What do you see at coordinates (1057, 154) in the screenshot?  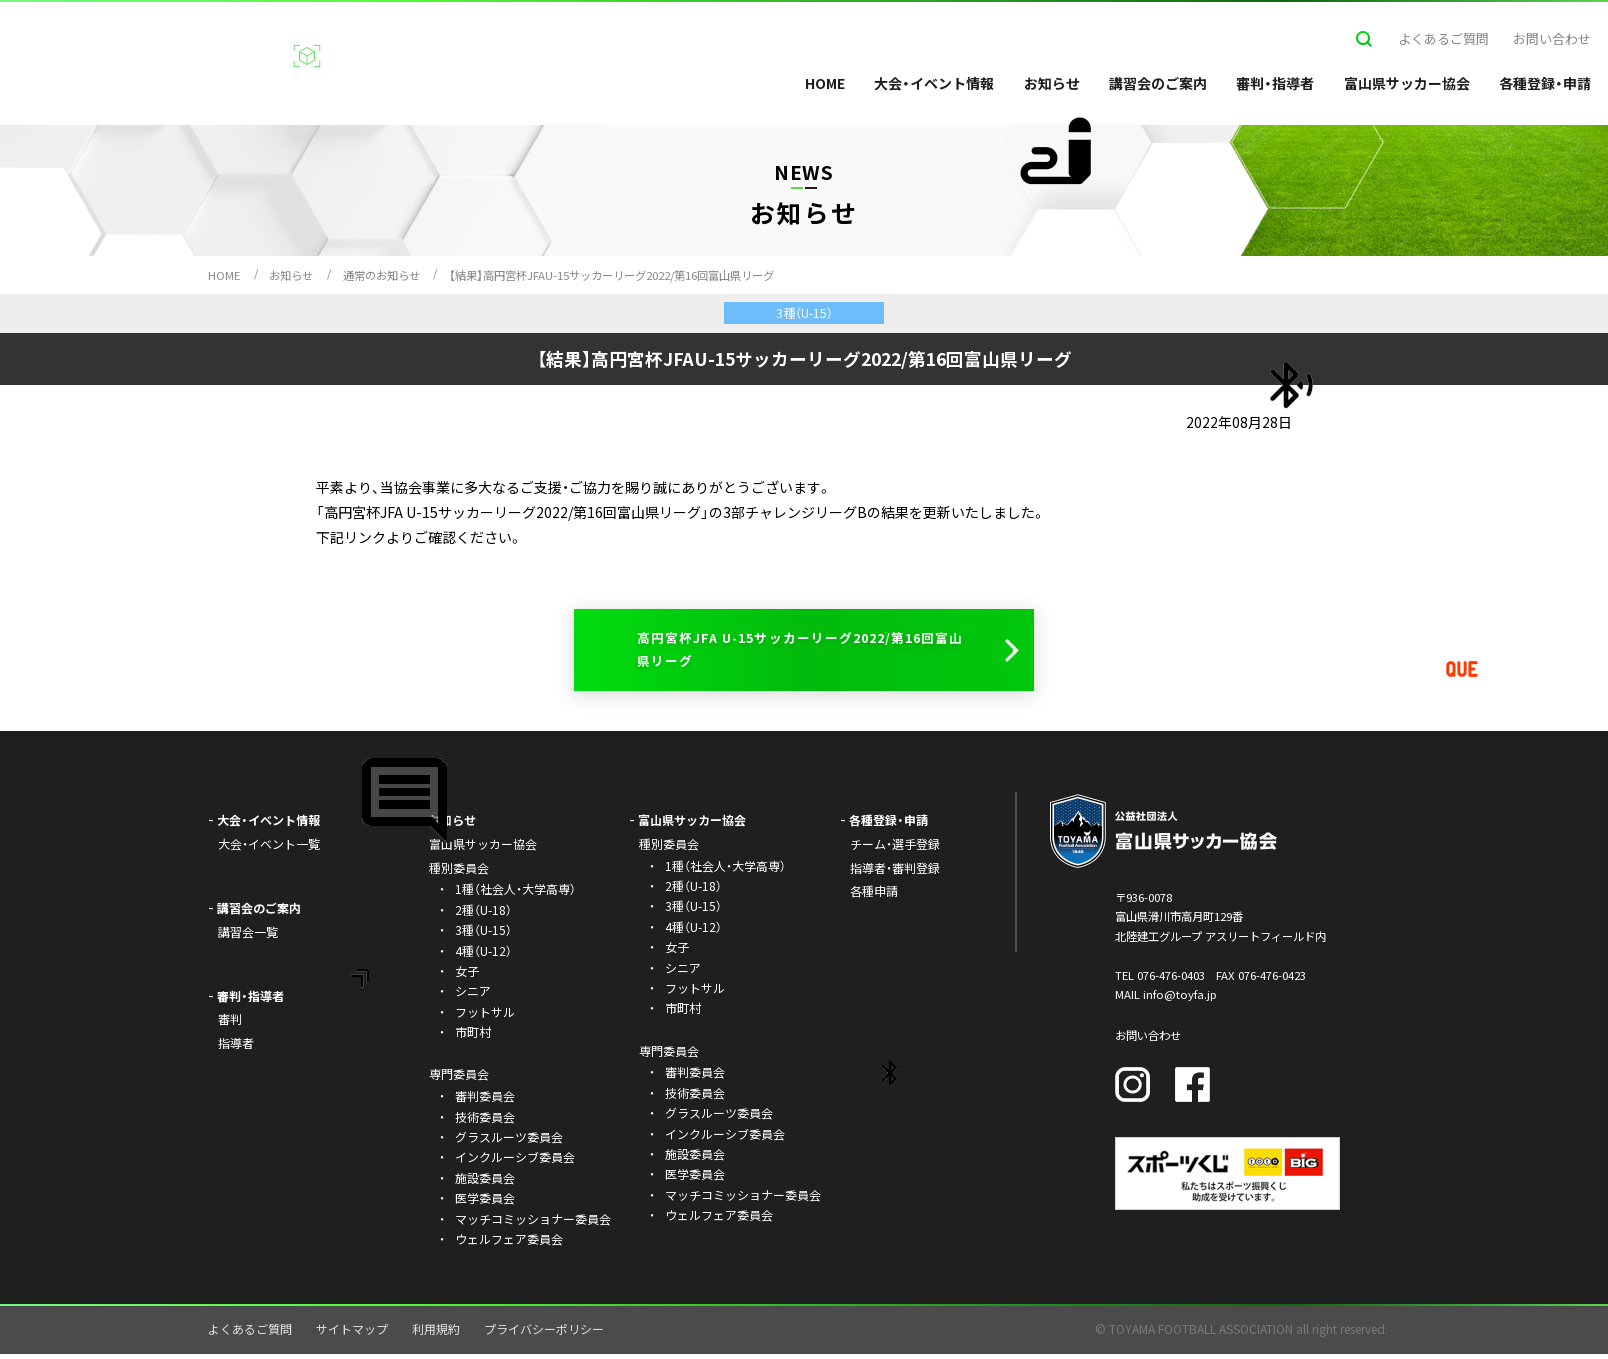 I see `compose or write new content` at bounding box center [1057, 154].